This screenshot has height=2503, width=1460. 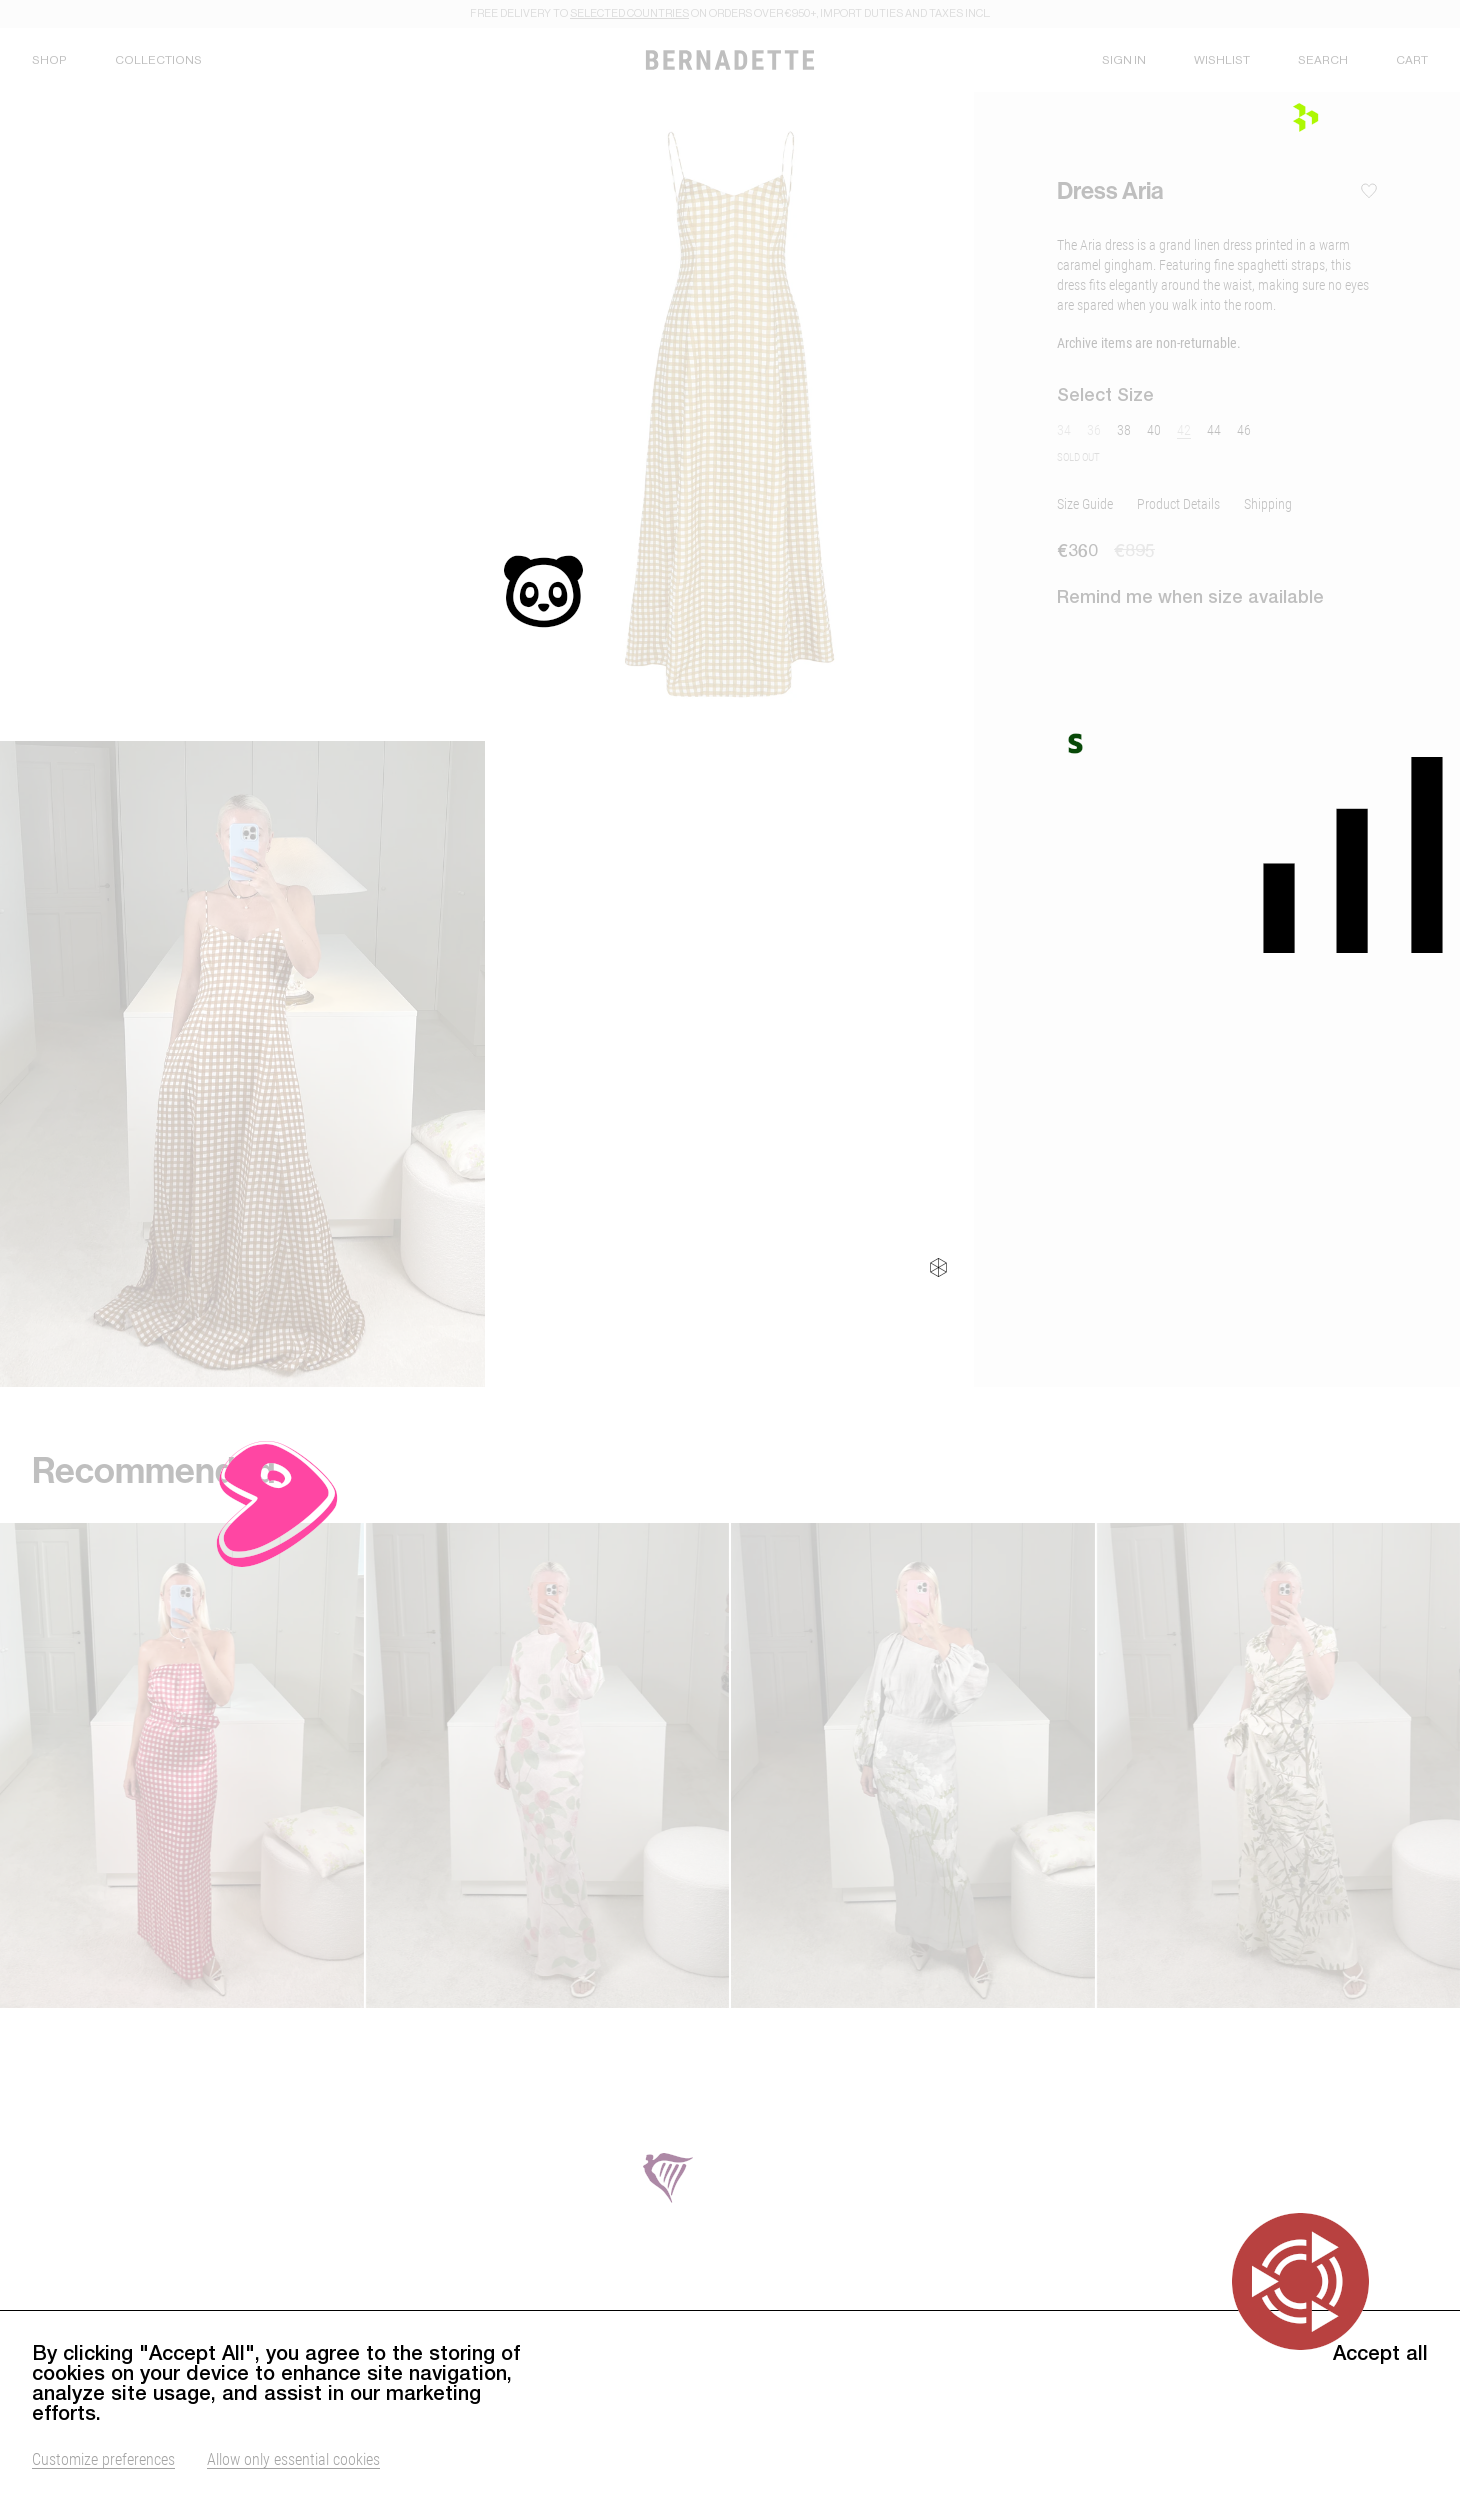 I want to click on open Monica AI assistant, so click(x=543, y=591).